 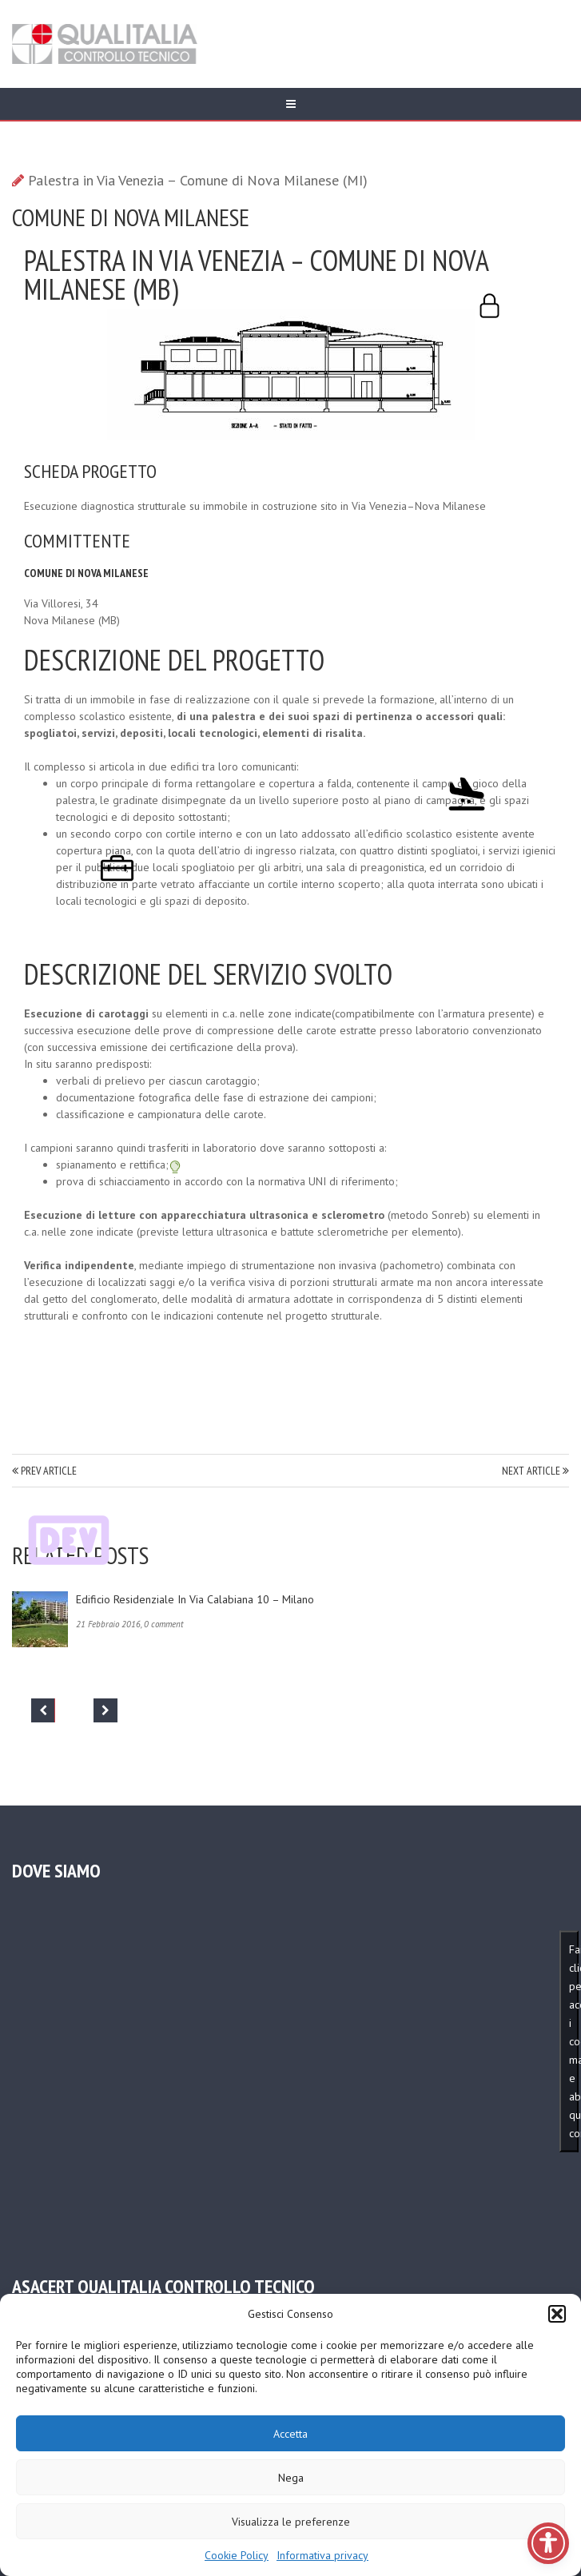 I want to click on access tools and utilities, so click(x=117, y=869).